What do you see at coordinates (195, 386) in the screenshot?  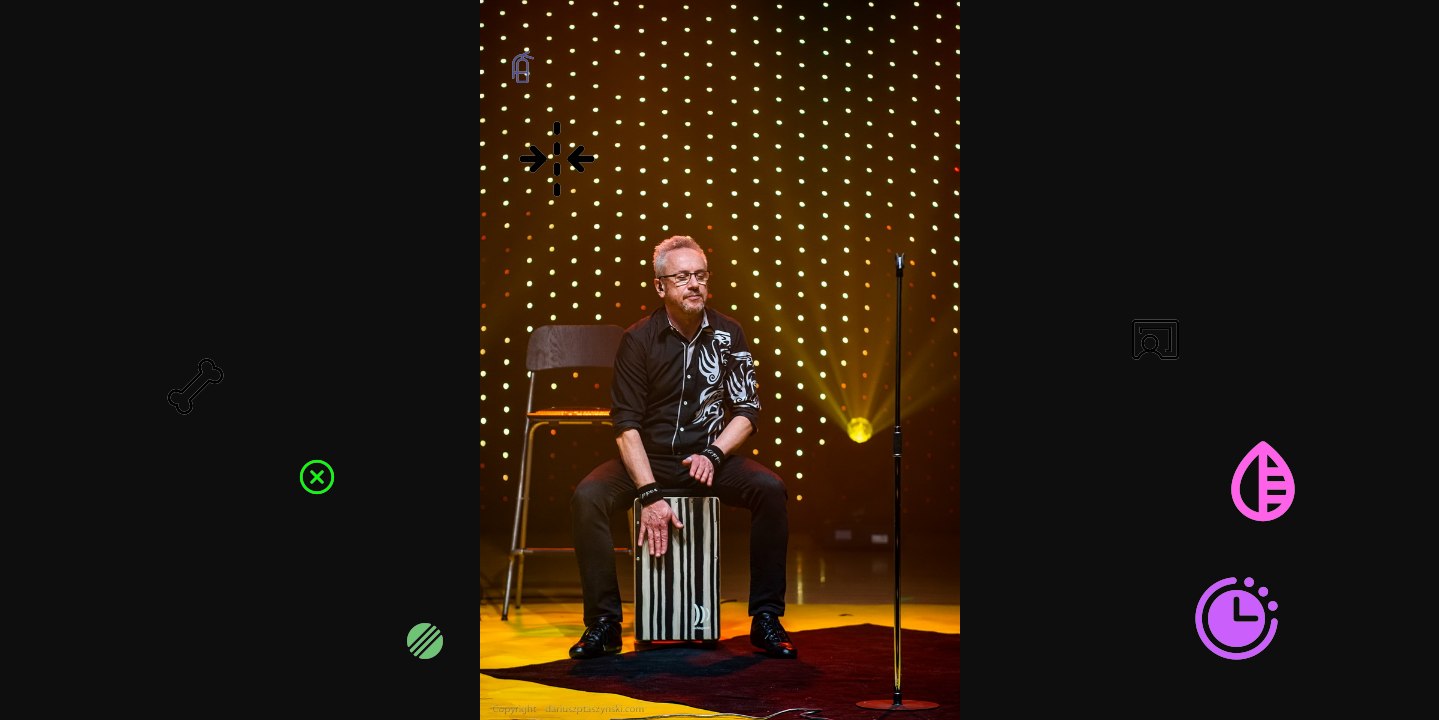 I see `access pet-related features or settings` at bounding box center [195, 386].